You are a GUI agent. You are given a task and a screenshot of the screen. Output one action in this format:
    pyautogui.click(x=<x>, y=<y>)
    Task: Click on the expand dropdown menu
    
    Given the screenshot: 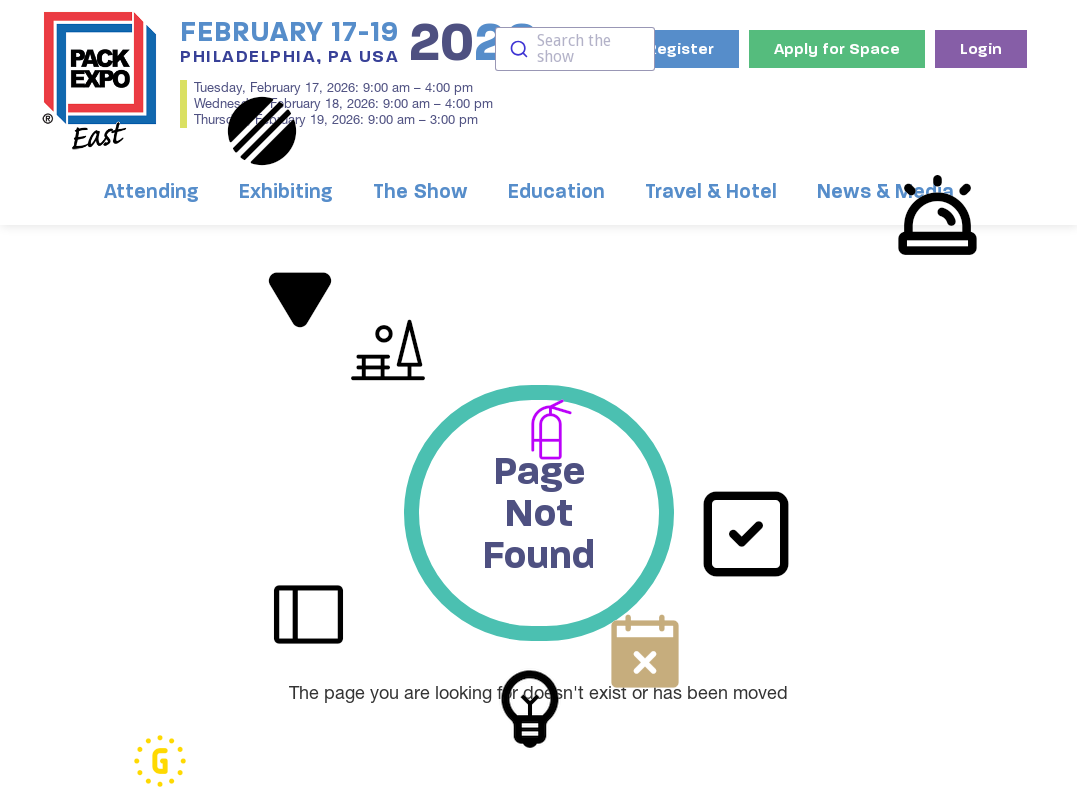 What is the action you would take?
    pyautogui.click(x=300, y=298)
    